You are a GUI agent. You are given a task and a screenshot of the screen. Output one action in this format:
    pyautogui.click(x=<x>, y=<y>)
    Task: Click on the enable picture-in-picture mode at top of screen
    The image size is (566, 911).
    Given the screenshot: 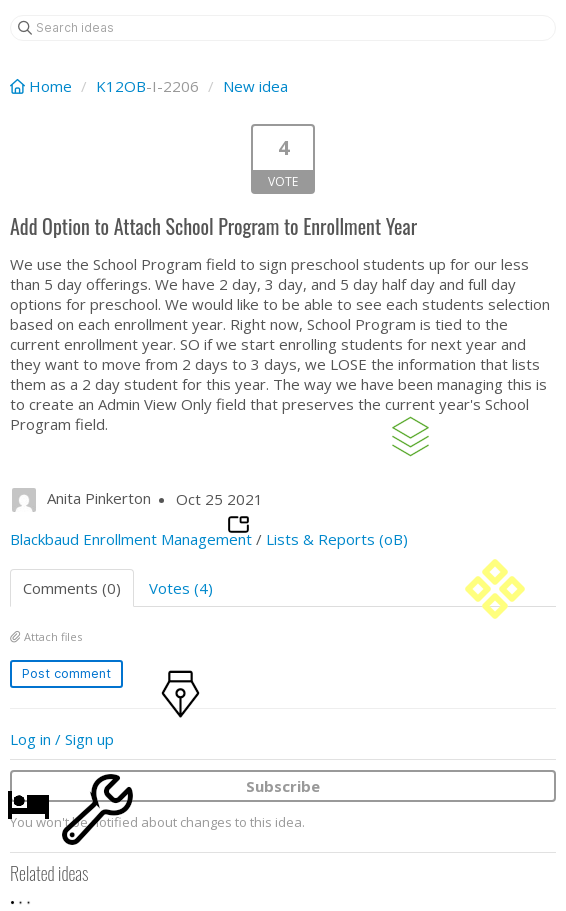 What is the action you would take?
    pyautogui.click(x=238, y=524)
    